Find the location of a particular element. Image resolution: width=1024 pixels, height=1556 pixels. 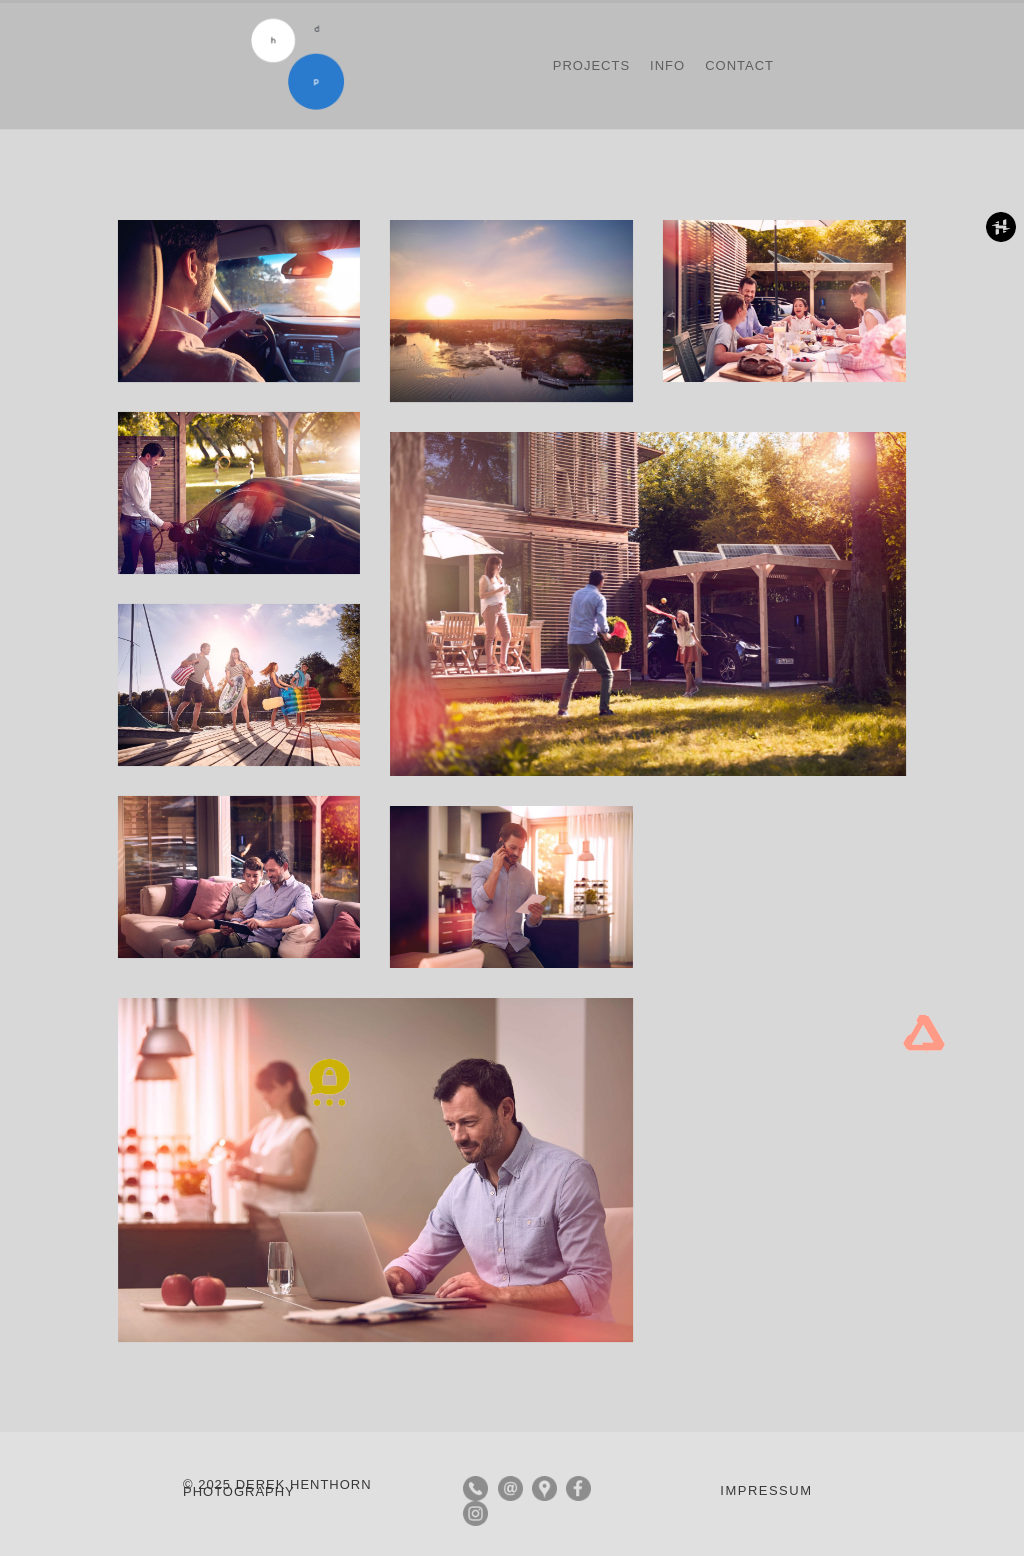

open affinity creative software is located at coordinates (924, 1034).